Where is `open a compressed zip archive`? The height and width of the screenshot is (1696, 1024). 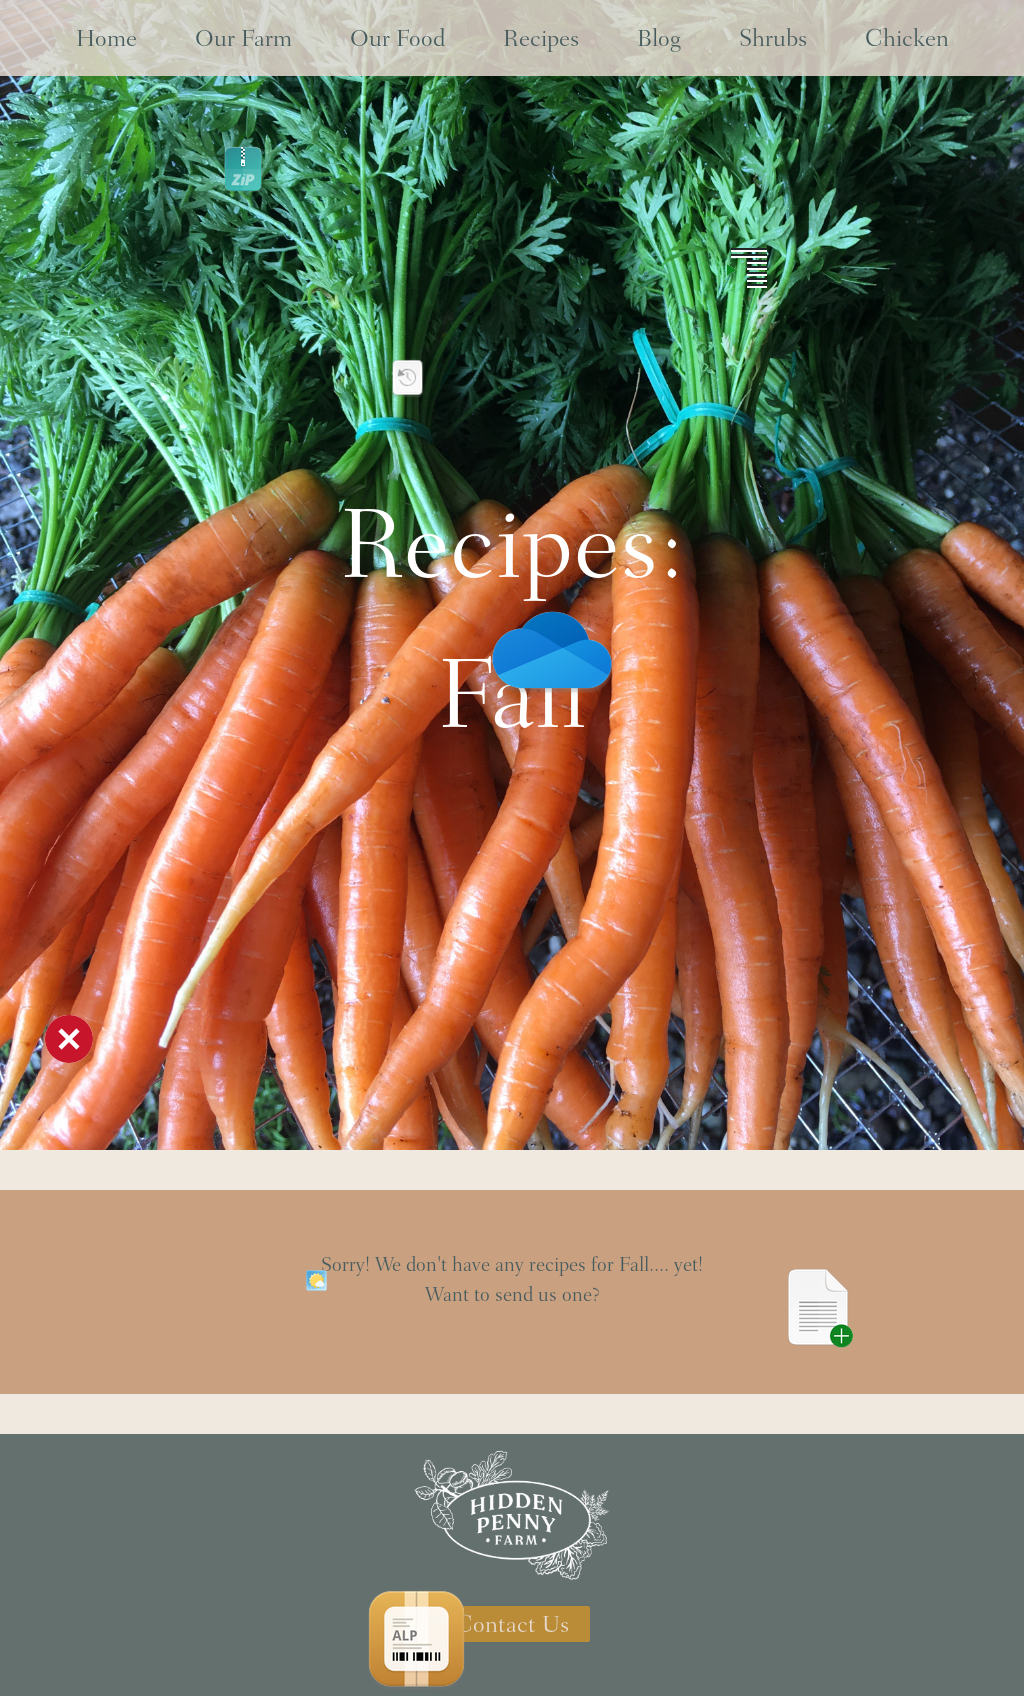
open a compressed zip archive is located at coordinates (243, 169).